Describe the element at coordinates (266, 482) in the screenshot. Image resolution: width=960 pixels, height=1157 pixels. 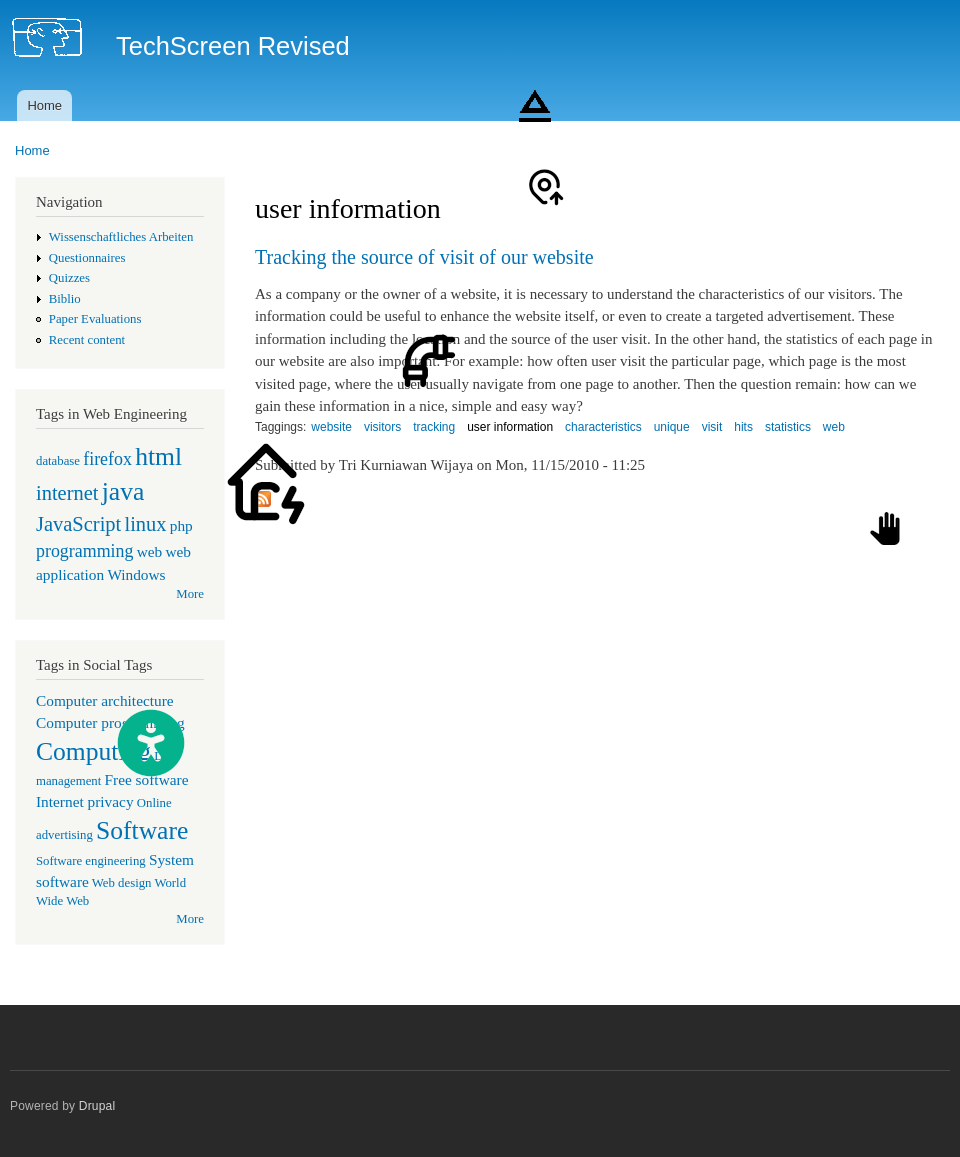
I see `home energy or power settings` at that location.